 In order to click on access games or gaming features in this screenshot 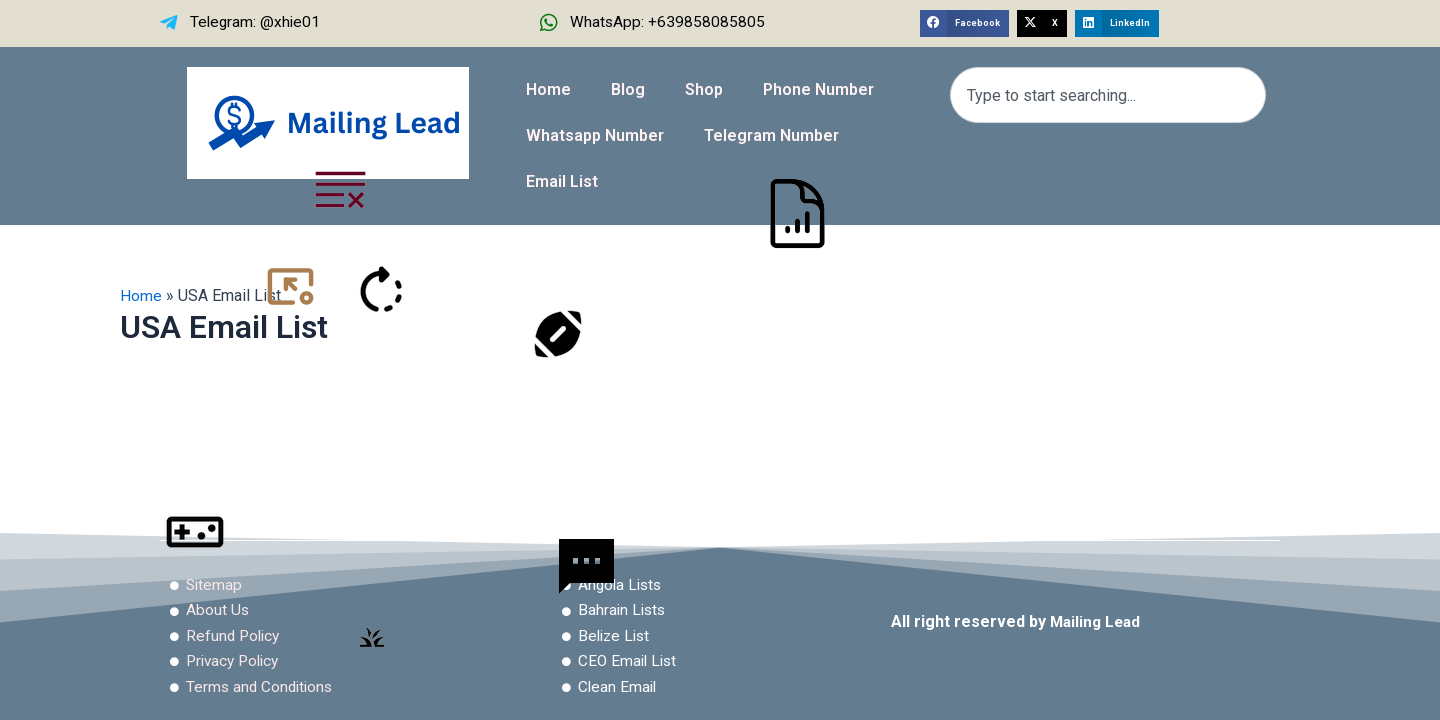, I will do `click(195, 532)`.